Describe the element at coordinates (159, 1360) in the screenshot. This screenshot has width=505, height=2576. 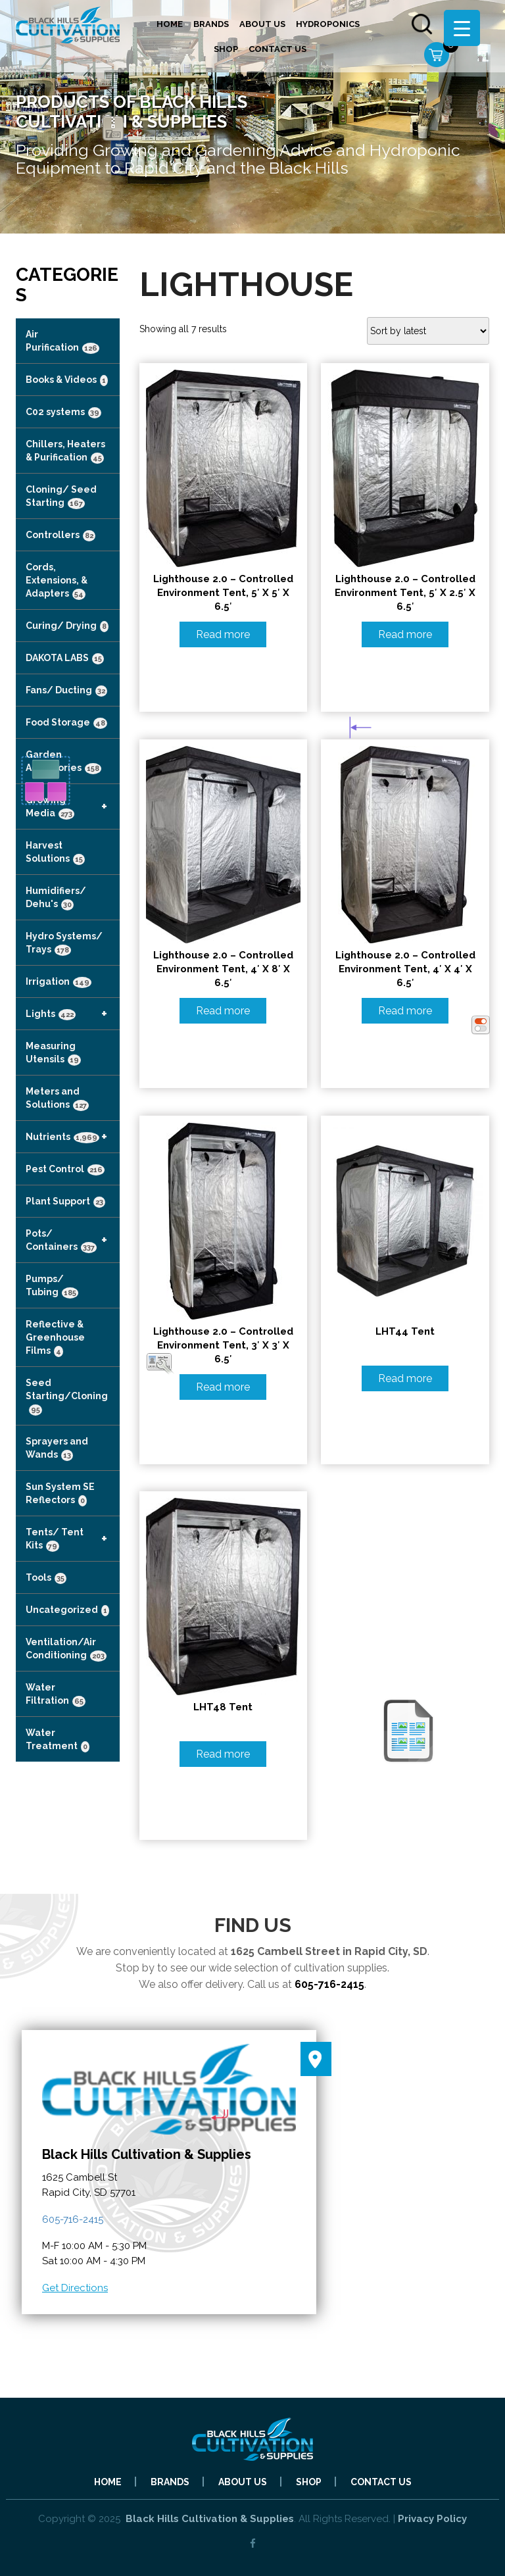
I see `access user account settings` at that location.